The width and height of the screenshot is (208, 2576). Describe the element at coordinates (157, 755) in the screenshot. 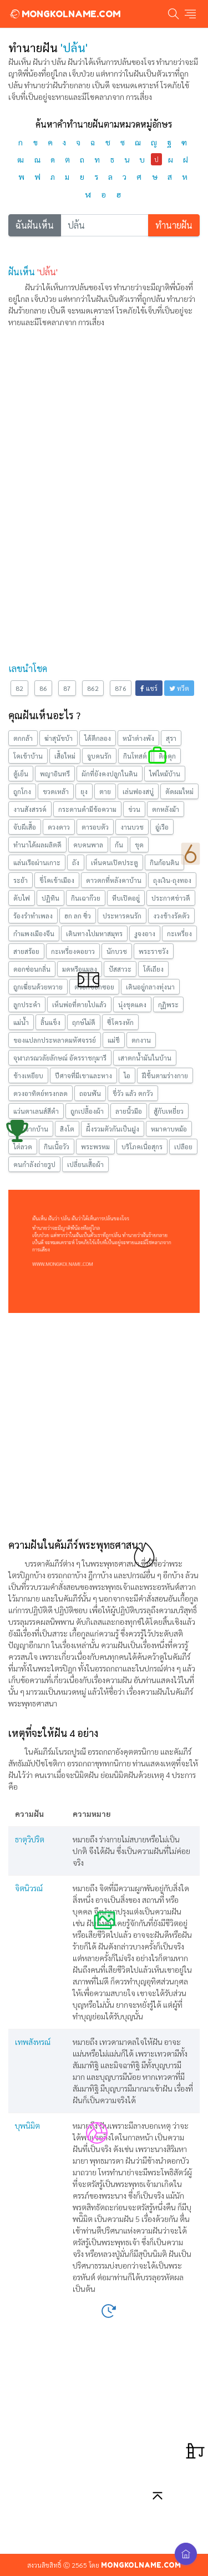

I see `access work or business documents` at that location.